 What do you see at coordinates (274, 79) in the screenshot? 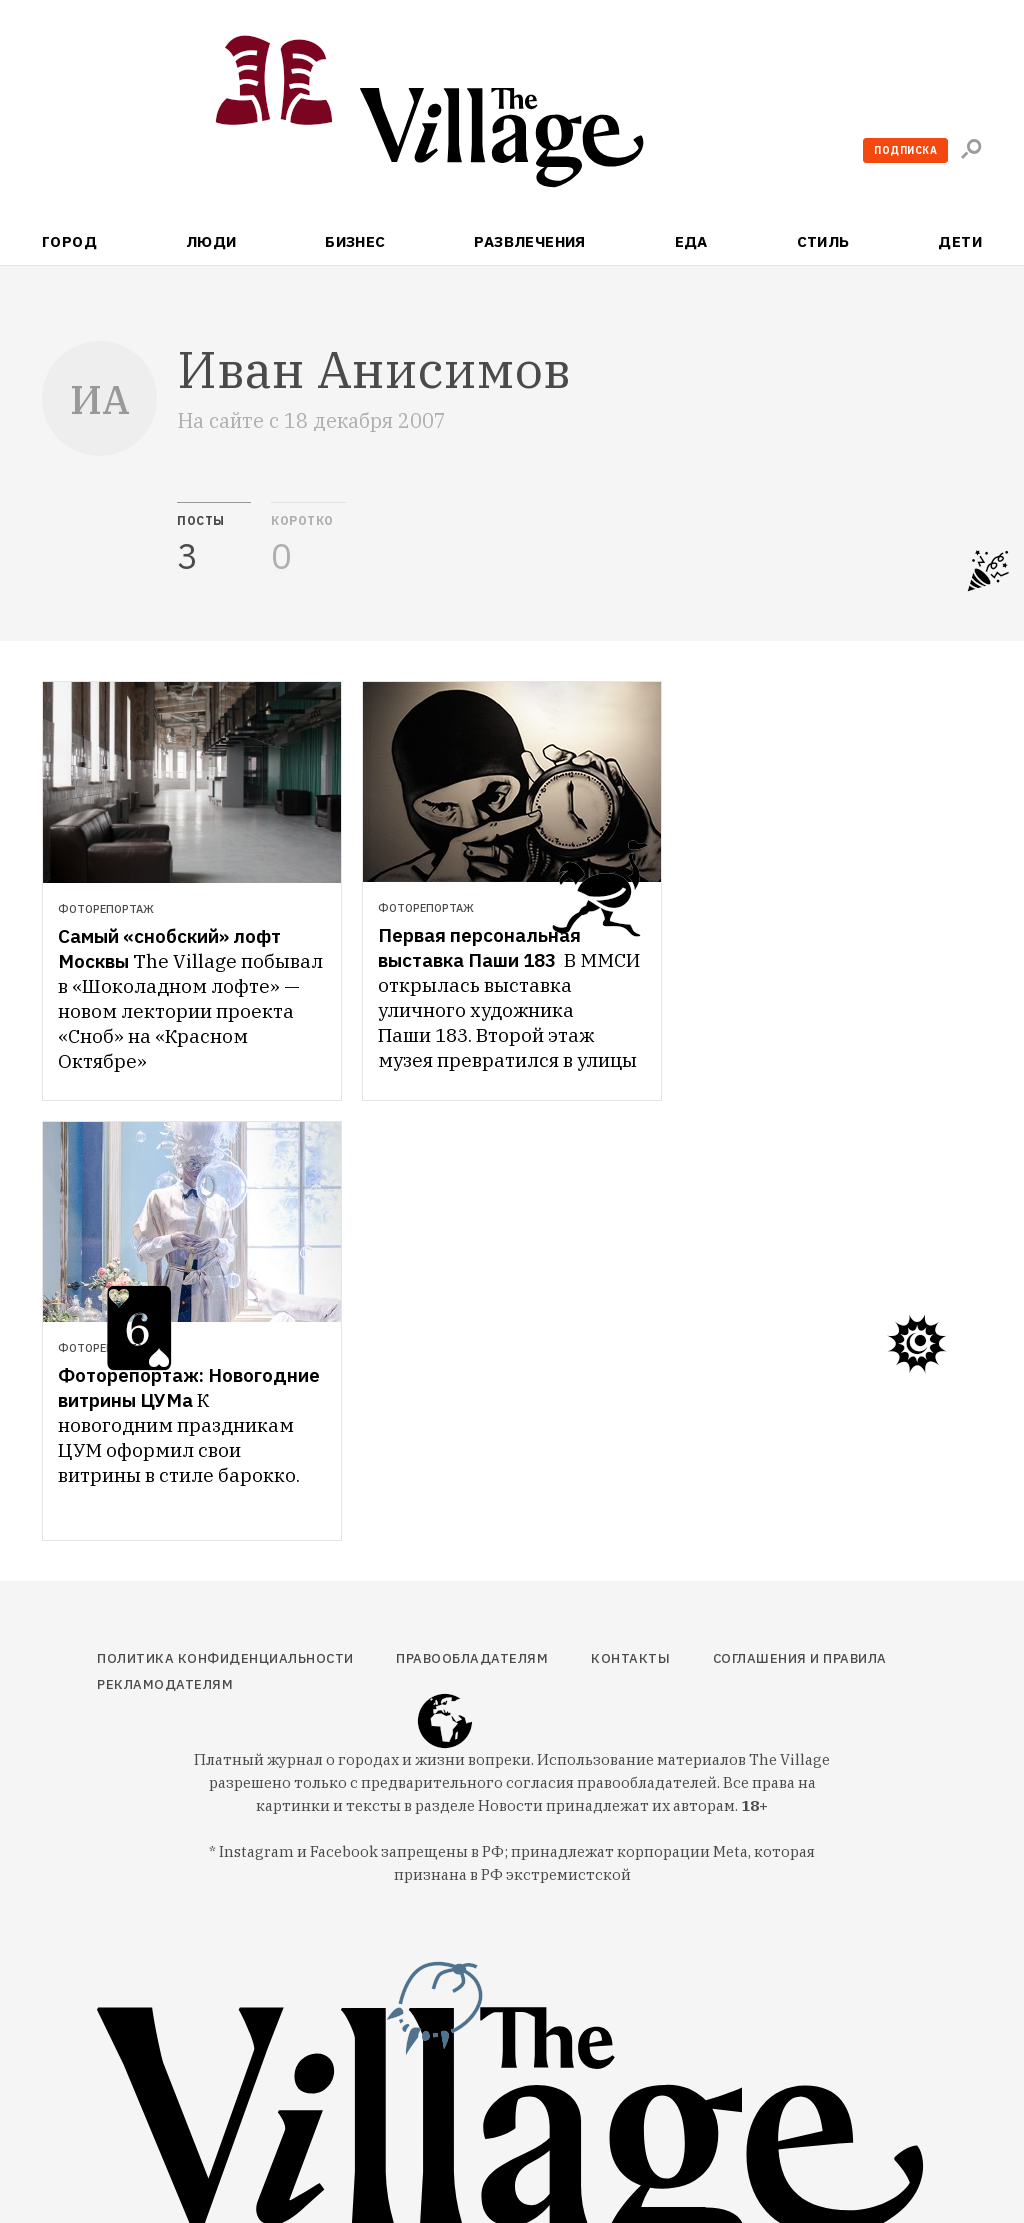
I see `equip steel-toe boots to your character` at bounding box center [274, 79].